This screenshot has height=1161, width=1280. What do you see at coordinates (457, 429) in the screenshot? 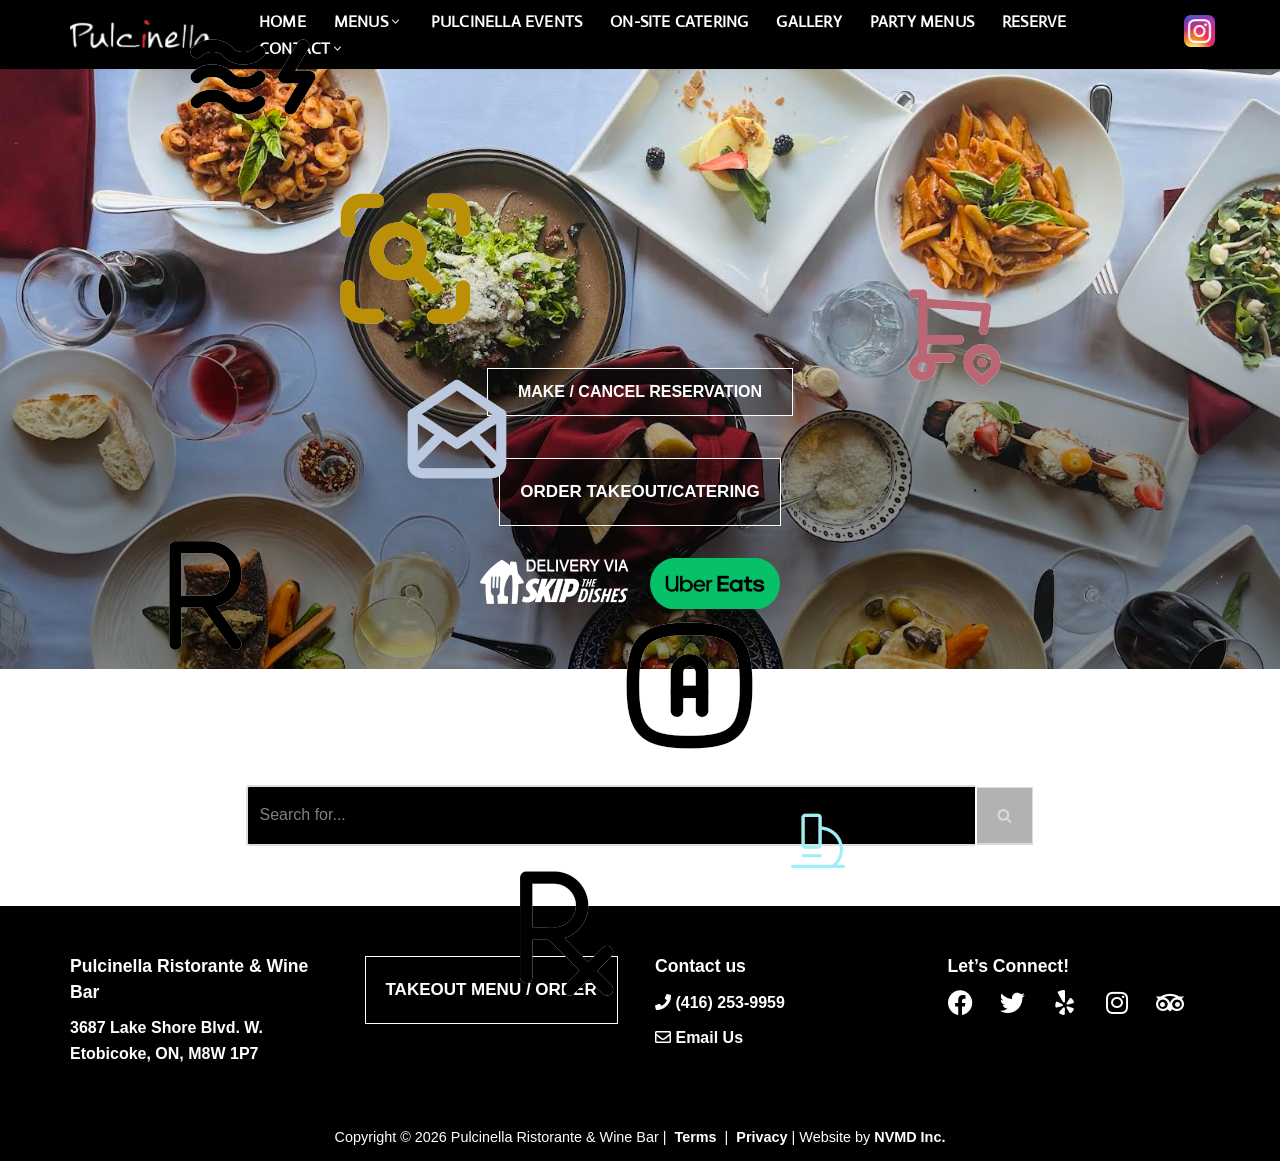
I see `indicates a read or opened email` at bounding box center [457, 429].